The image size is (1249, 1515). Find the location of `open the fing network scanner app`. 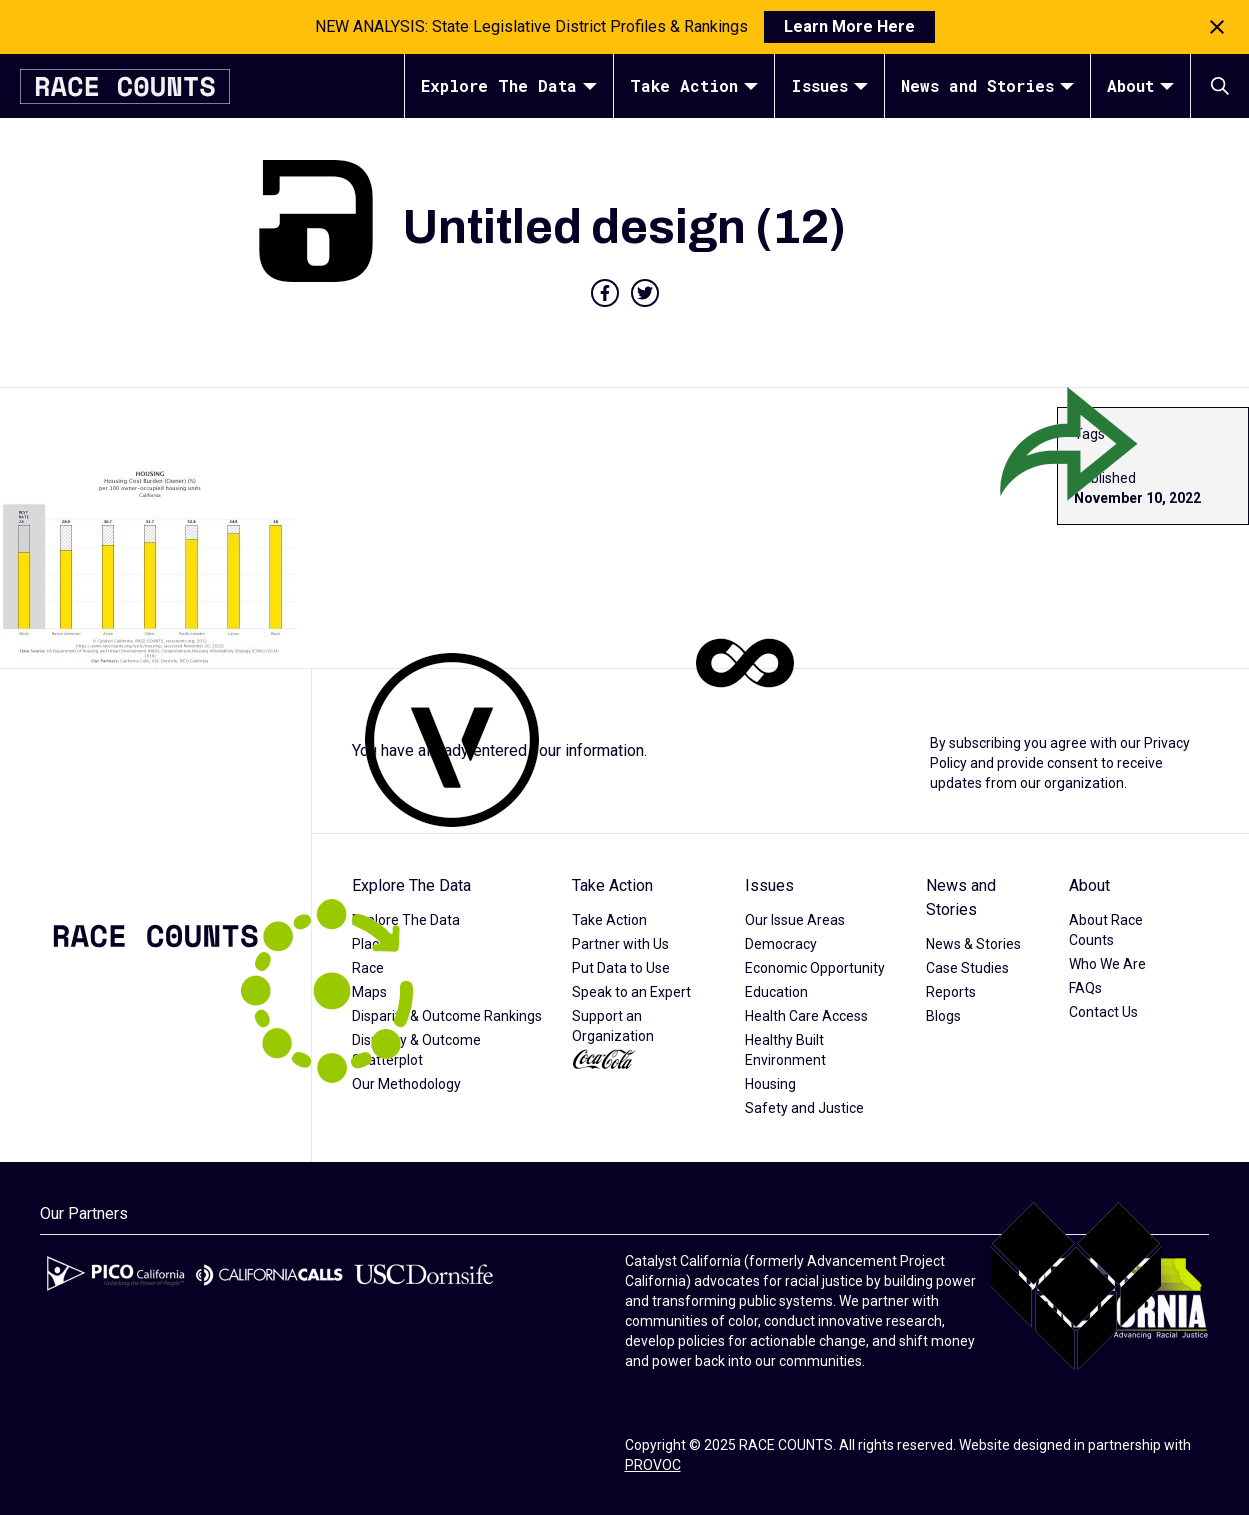

open the fing network scanner app is located at coordinates (327, 991).